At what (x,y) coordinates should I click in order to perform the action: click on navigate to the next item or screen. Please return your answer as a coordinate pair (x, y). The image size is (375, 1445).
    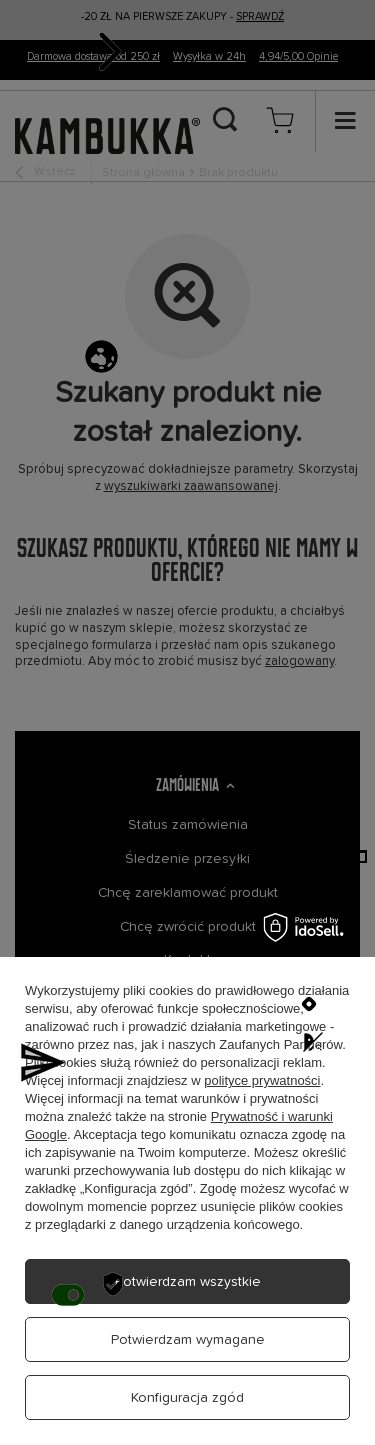
    Looking at the image, I should click on (109, 51).